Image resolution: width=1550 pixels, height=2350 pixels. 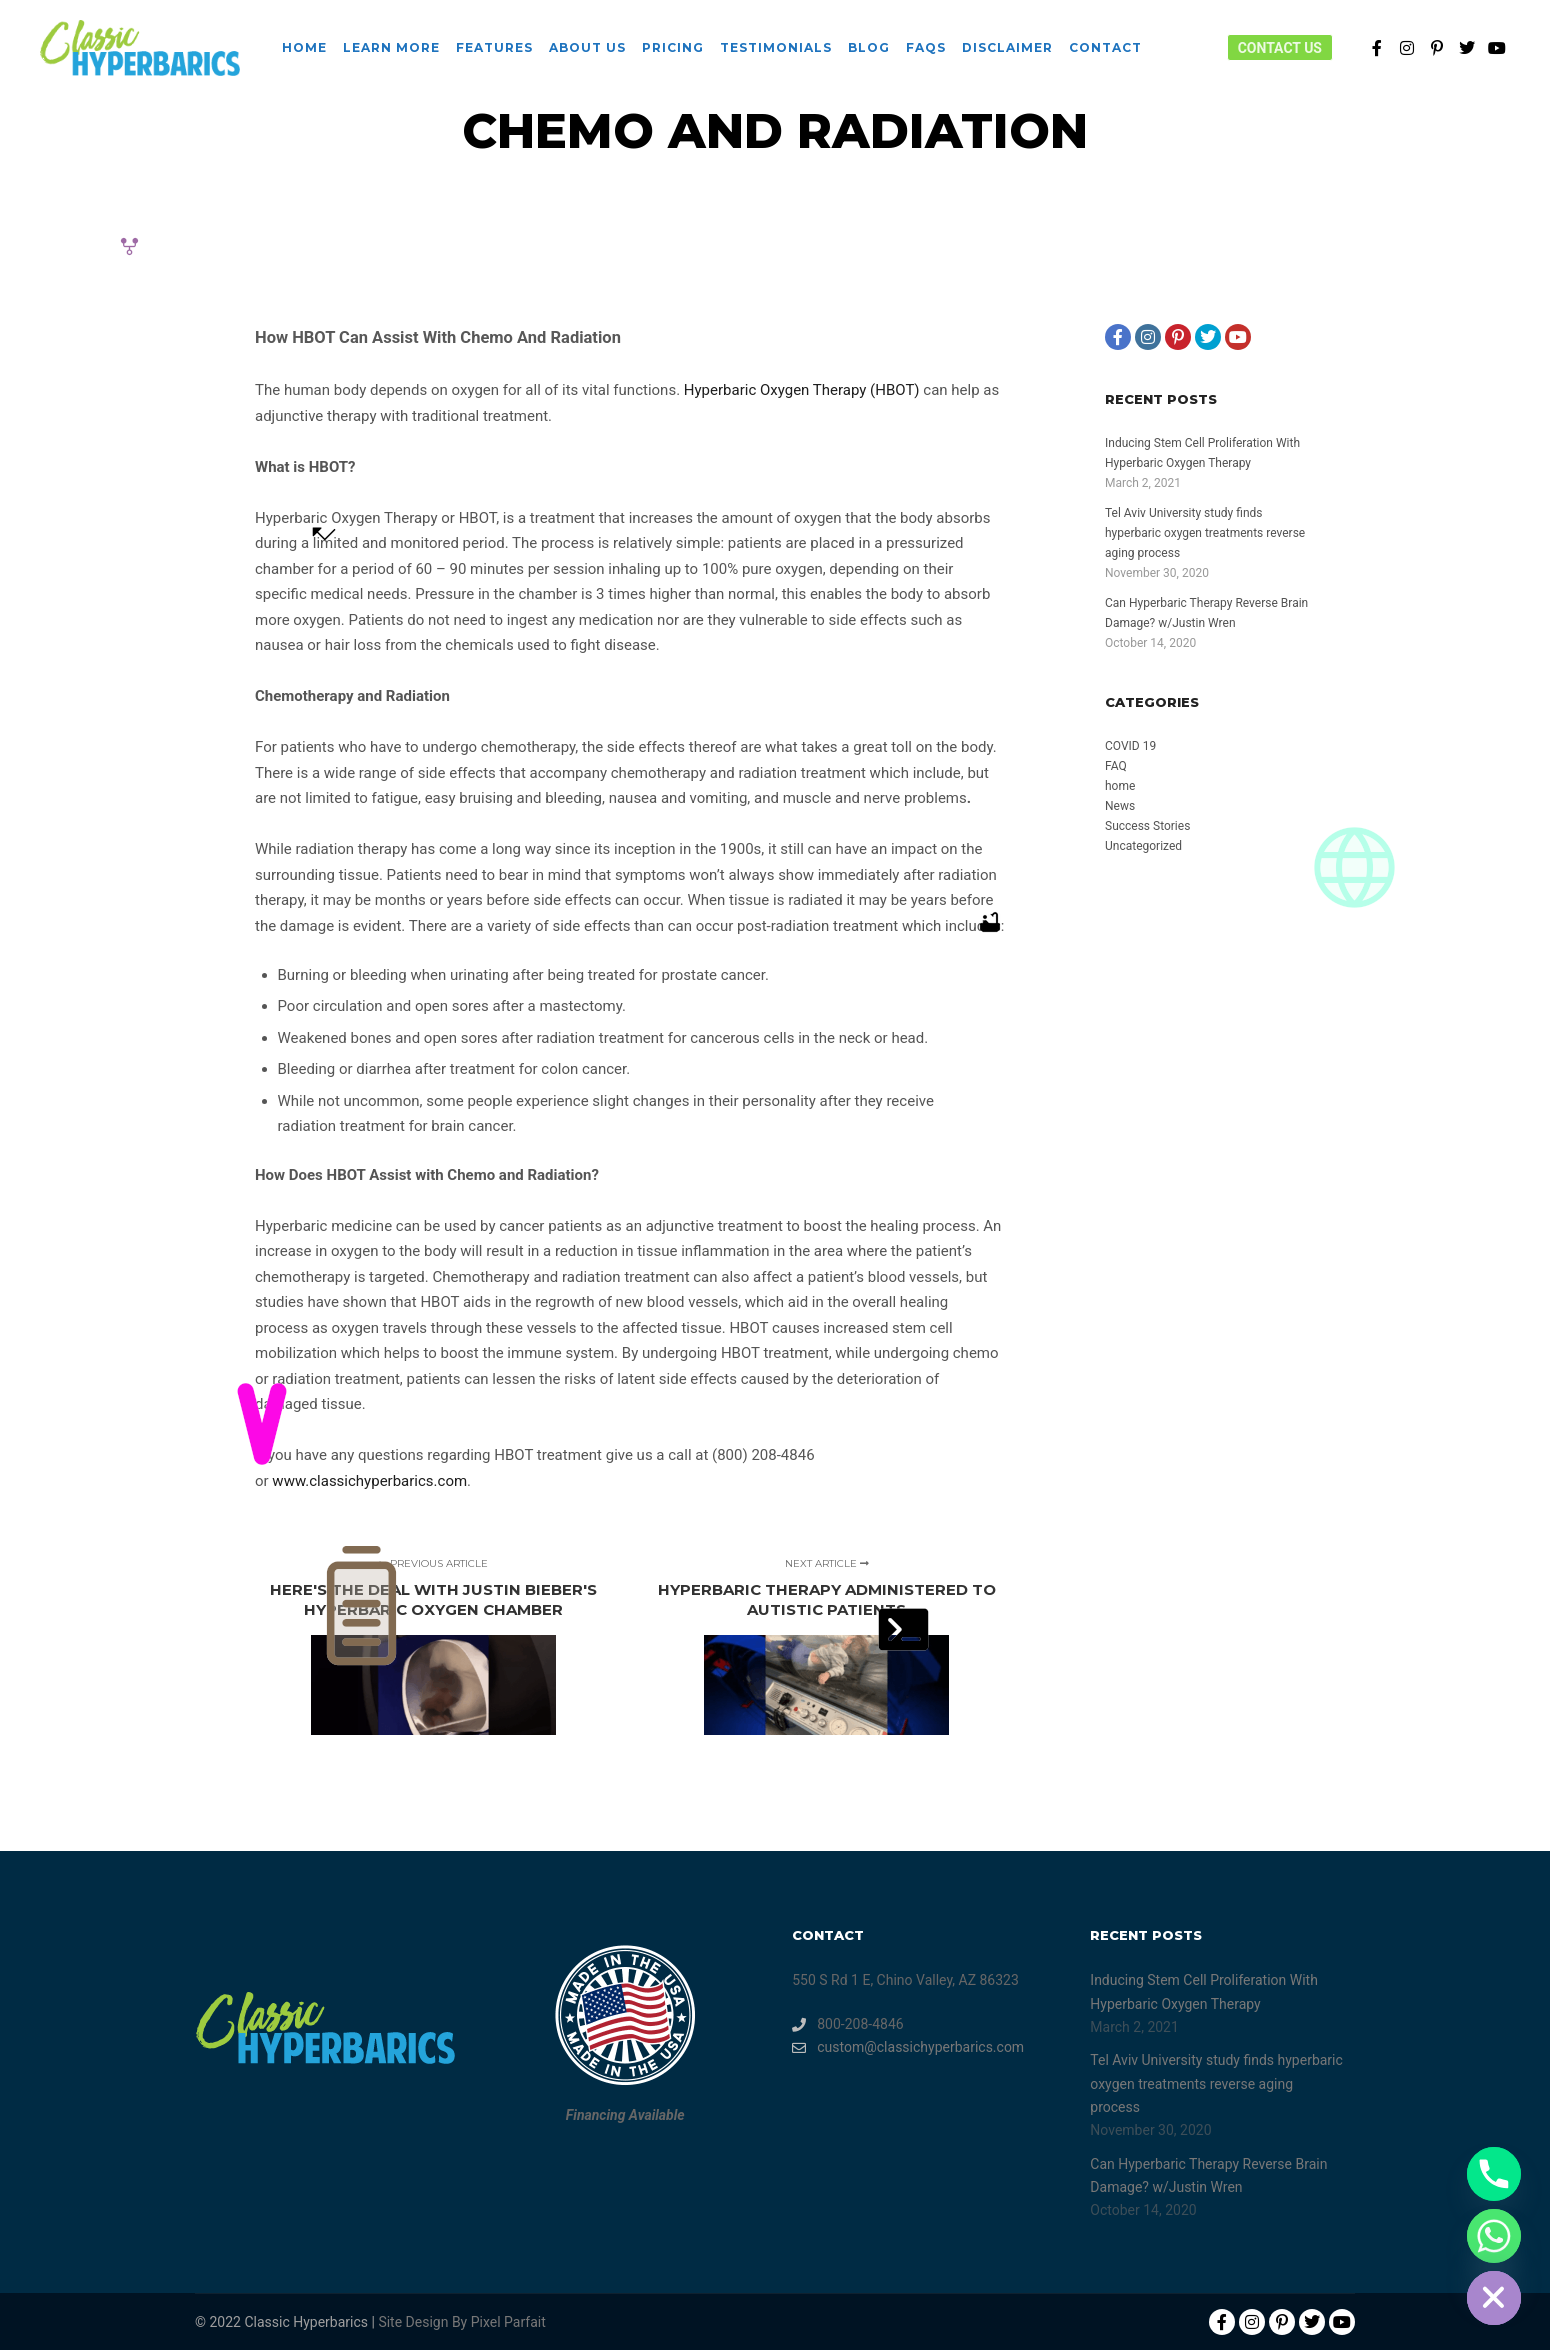 What do you see at coordinates (903, 1629) in the screenshot?
I see `open command line terminal` at bounding box center [903, 1629].